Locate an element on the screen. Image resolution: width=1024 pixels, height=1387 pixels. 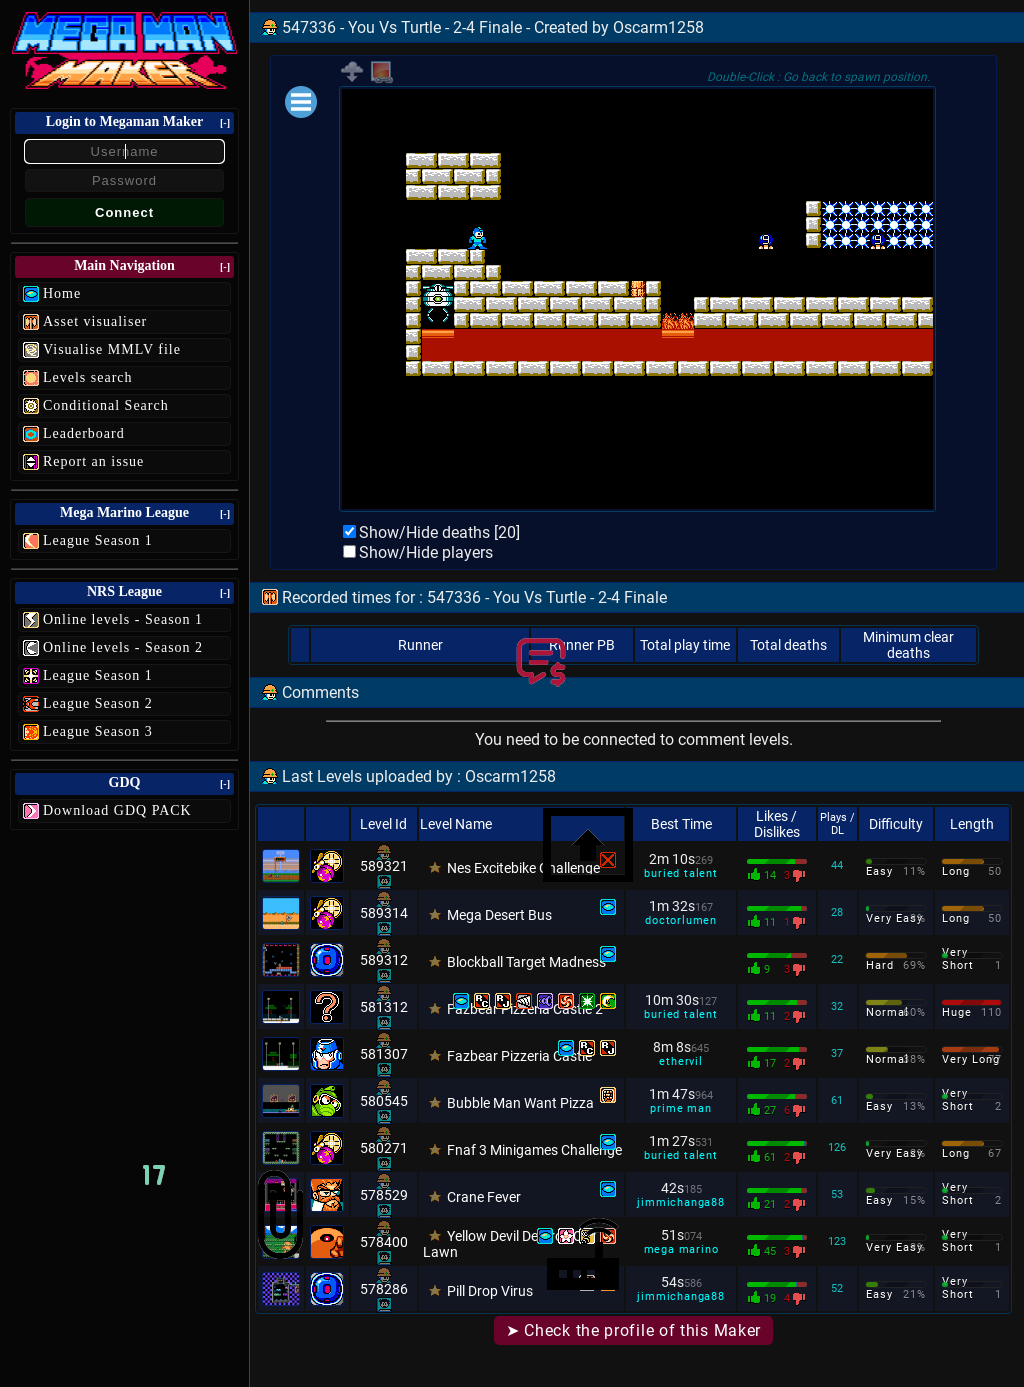
access router or network device settings is located at coordinates (583, 1254).